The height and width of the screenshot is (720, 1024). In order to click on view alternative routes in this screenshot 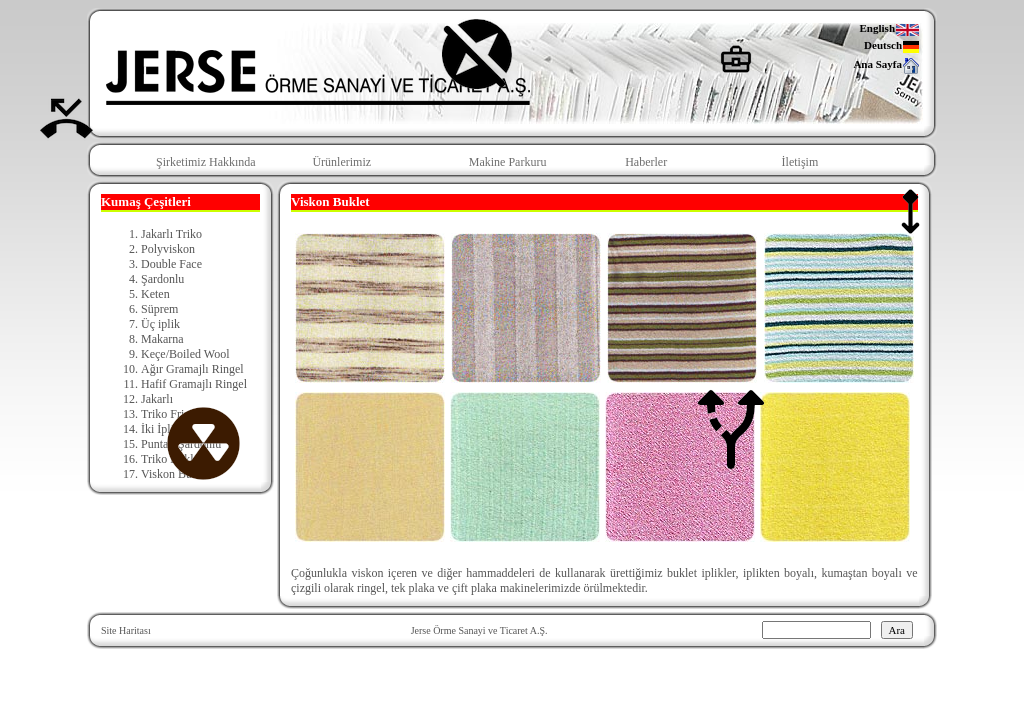, I will do `click(731, 429)`.